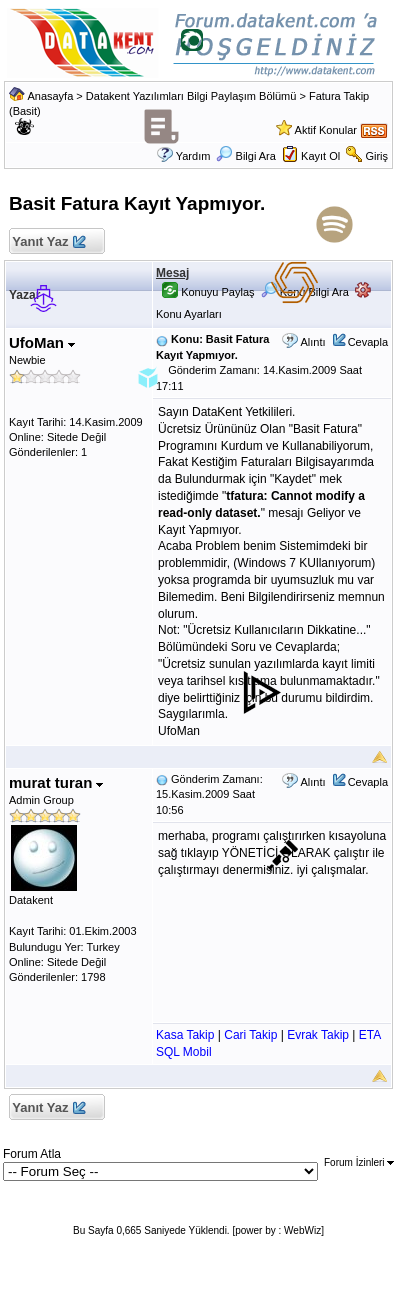 The image size is (397, 1291). I want to click on open lapce code editor, so click(262, 692).